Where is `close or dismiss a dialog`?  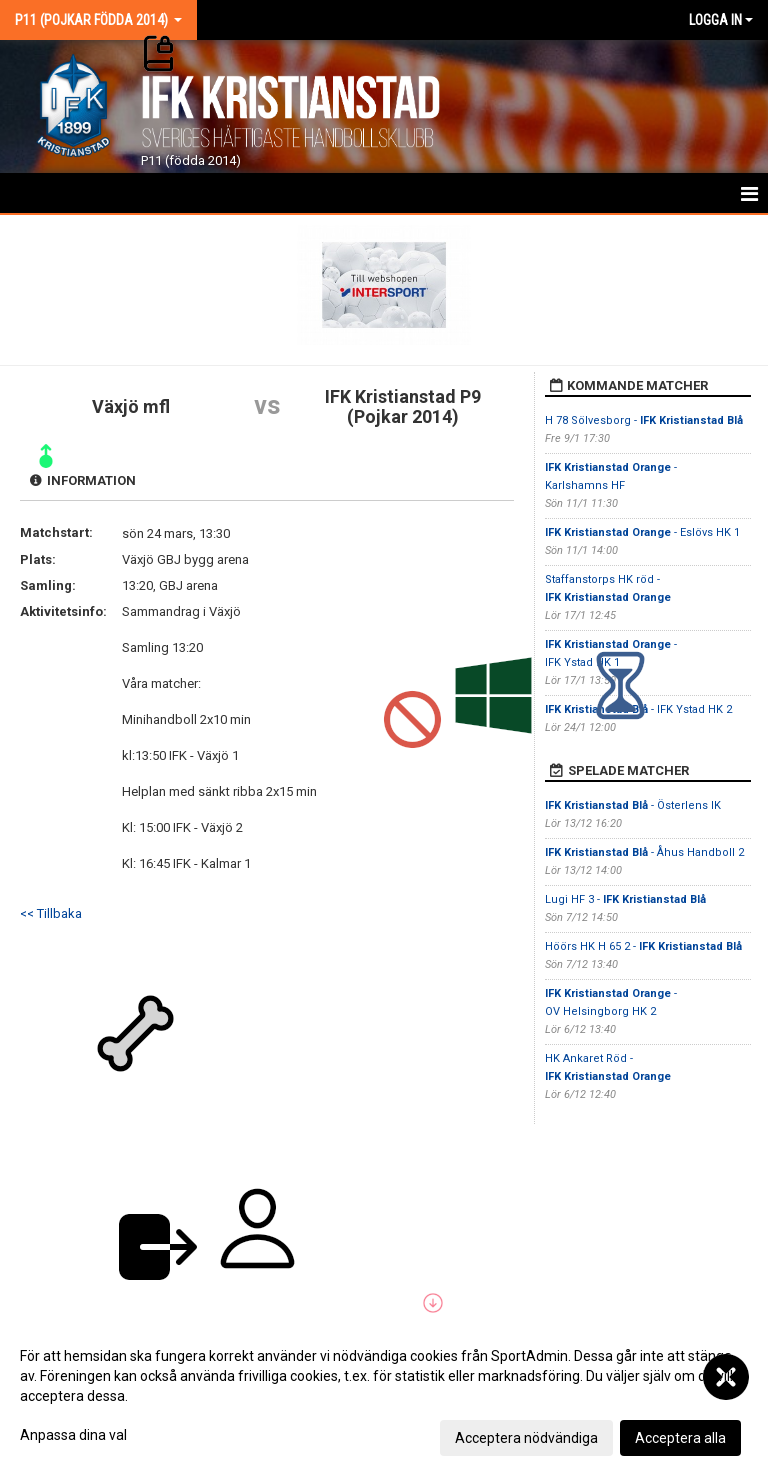
close or dismiss a dialog is located at coordinates (726, 1377).